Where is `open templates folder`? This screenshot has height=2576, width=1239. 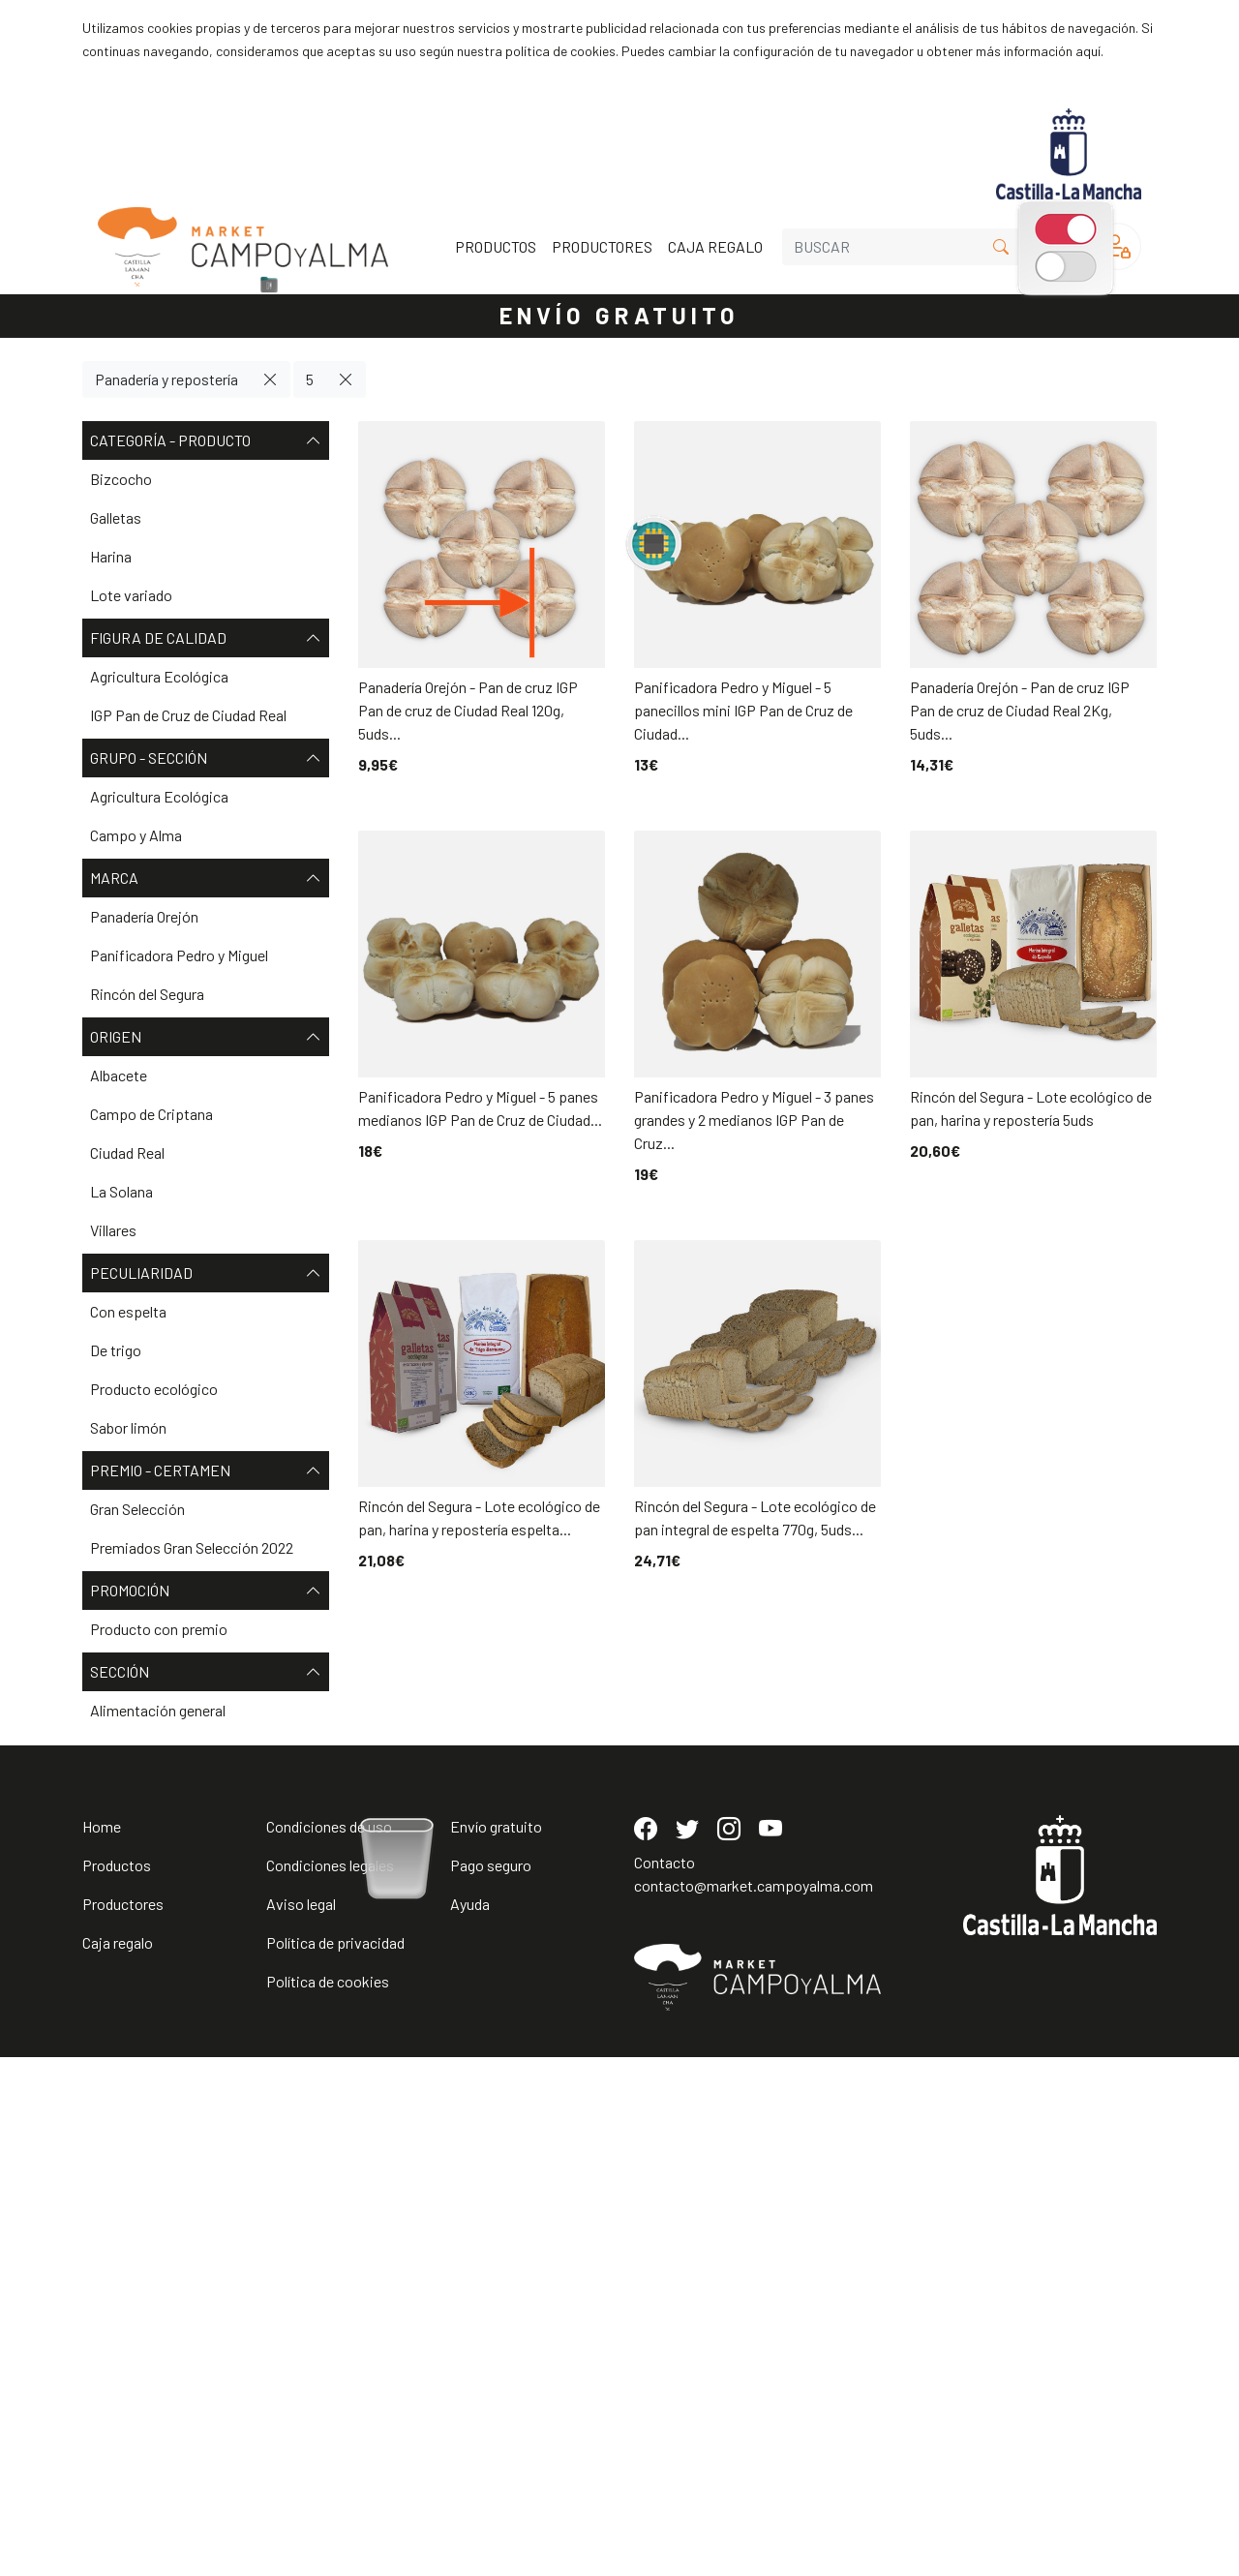 open templates folder is located at coordinates (269, 285).